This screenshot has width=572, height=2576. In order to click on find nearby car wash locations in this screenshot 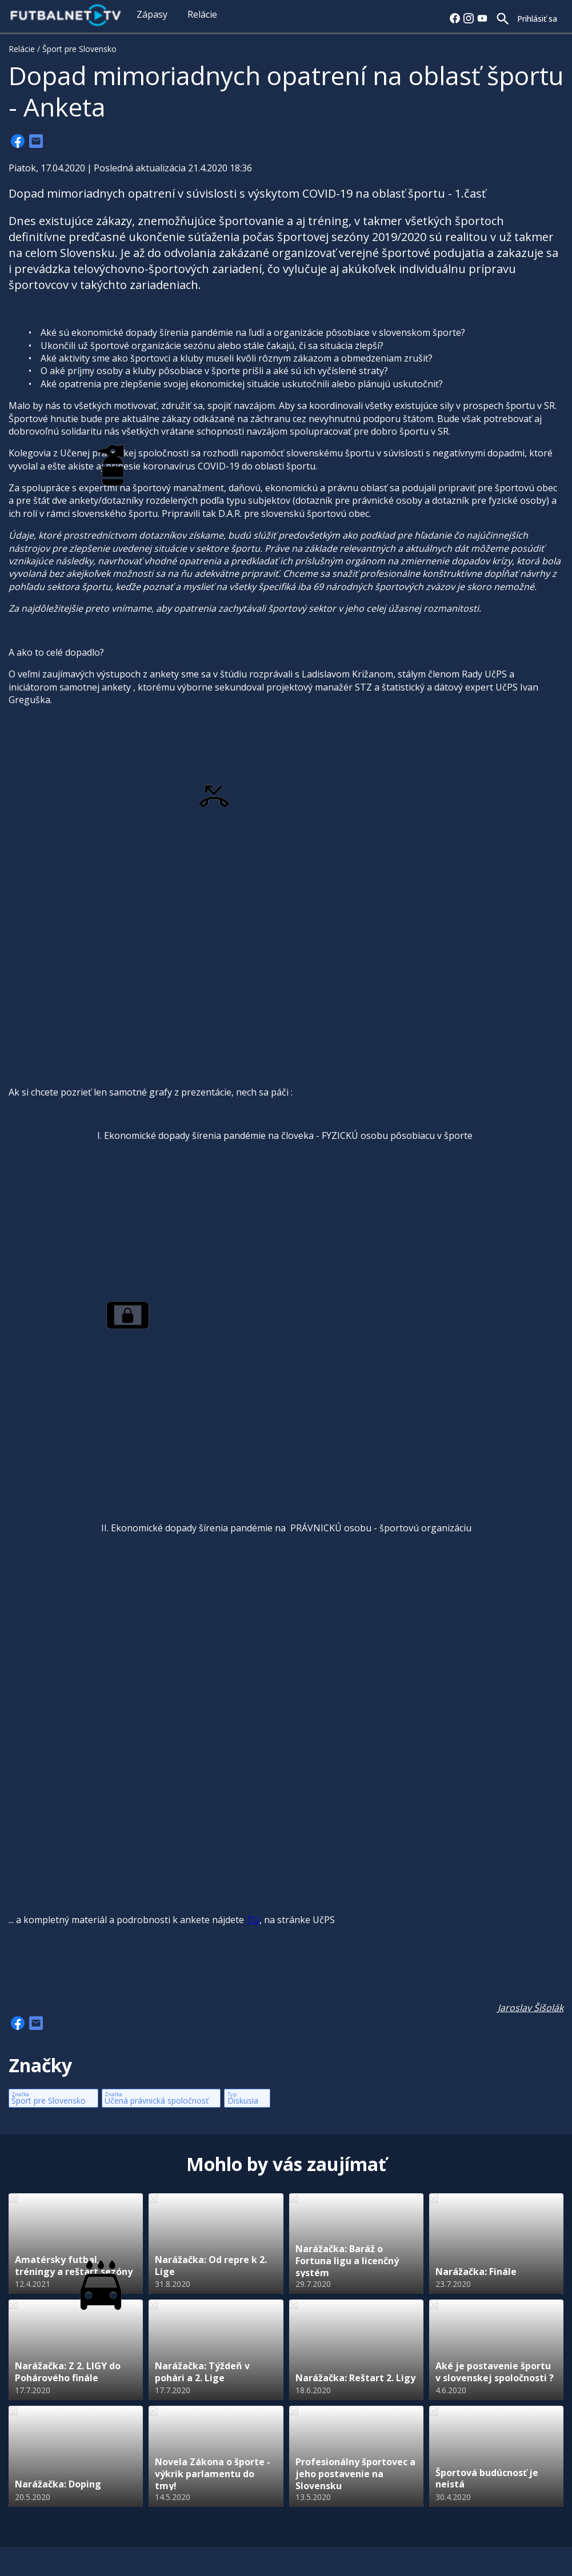, I will do `click(101, 2285)`.